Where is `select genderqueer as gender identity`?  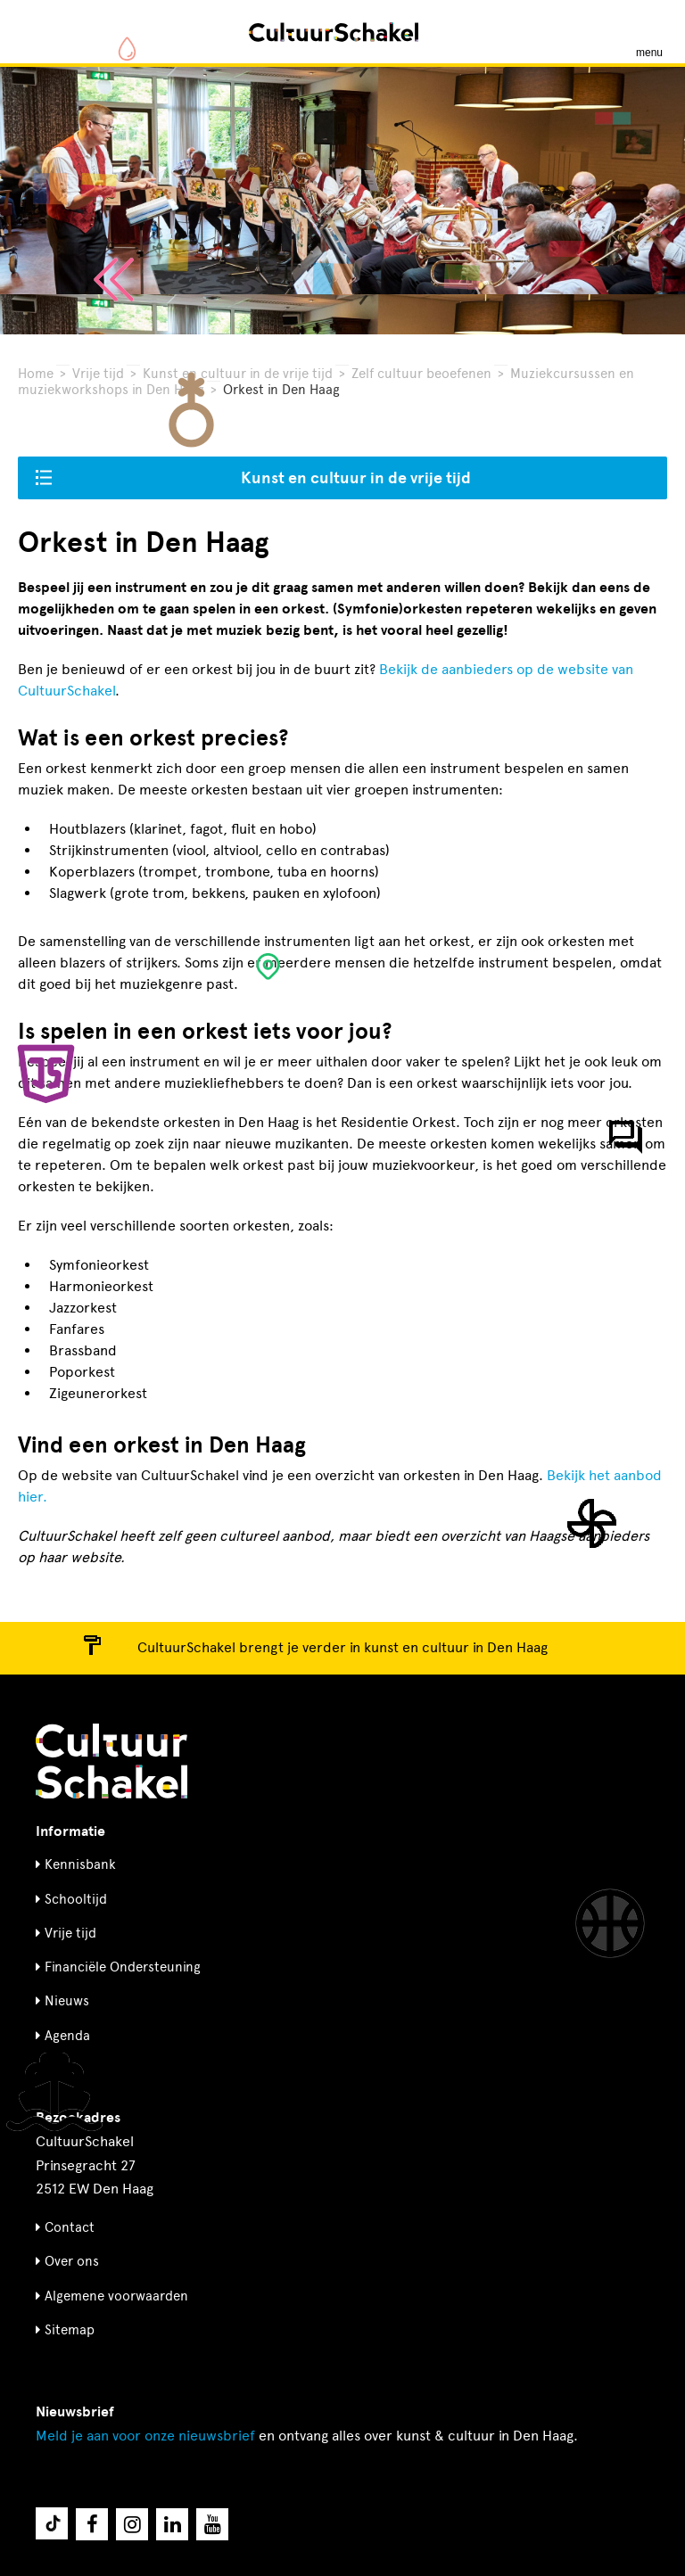
select genderqueer as gender identity is located at coordinates (191, 409).